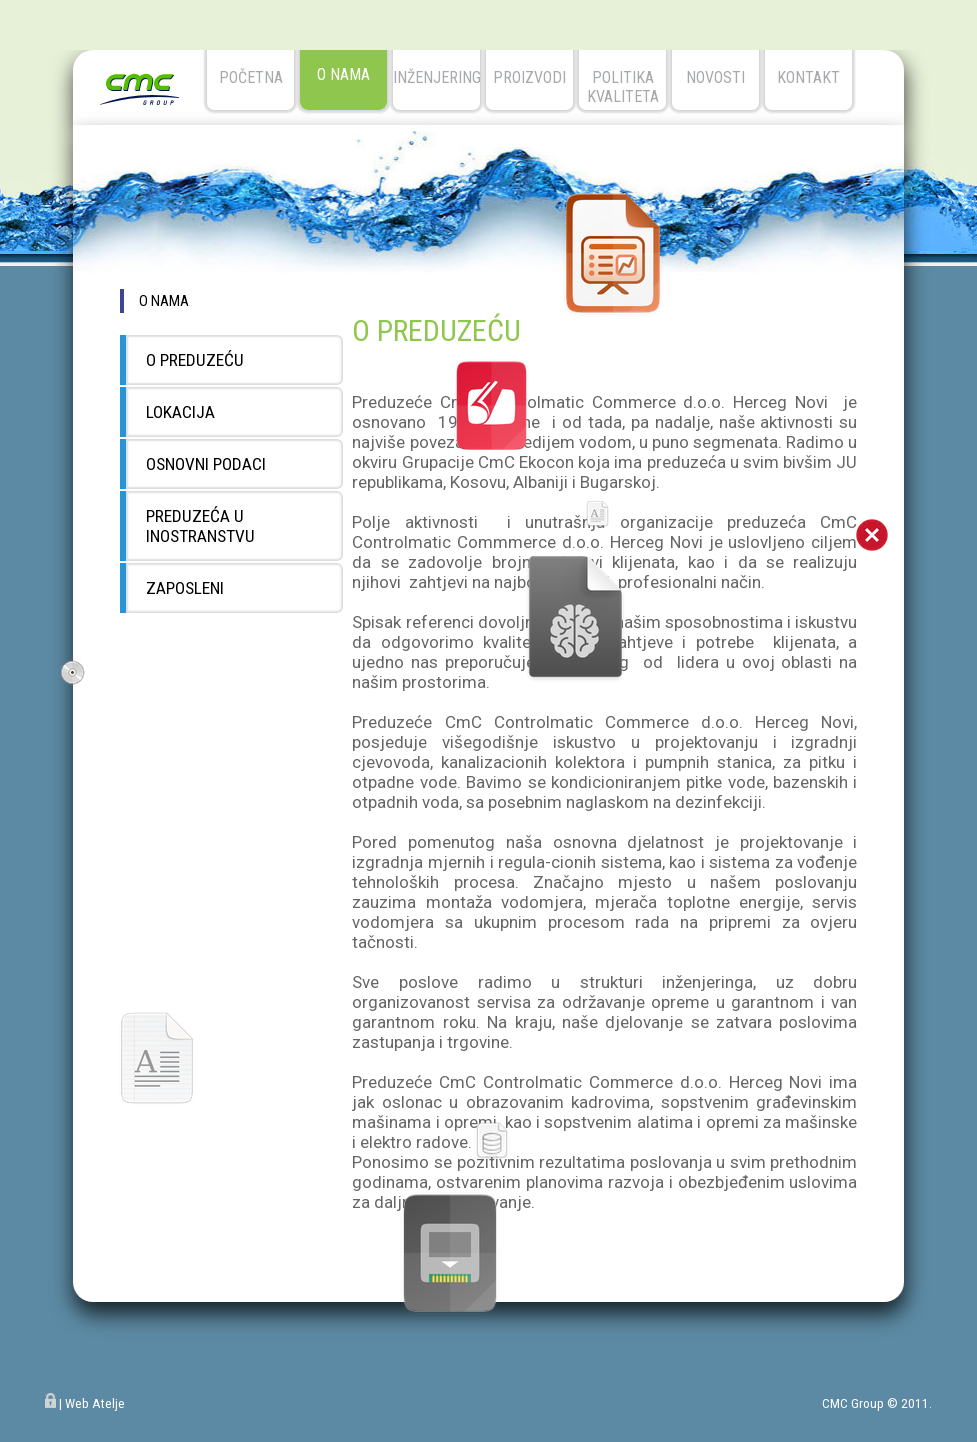 The height and width of the screenshot is (1442, 977). What do you see at coordinates (597, 513) in the screenshot?
I see `open a rich text document` at bounding box center [597, 513].